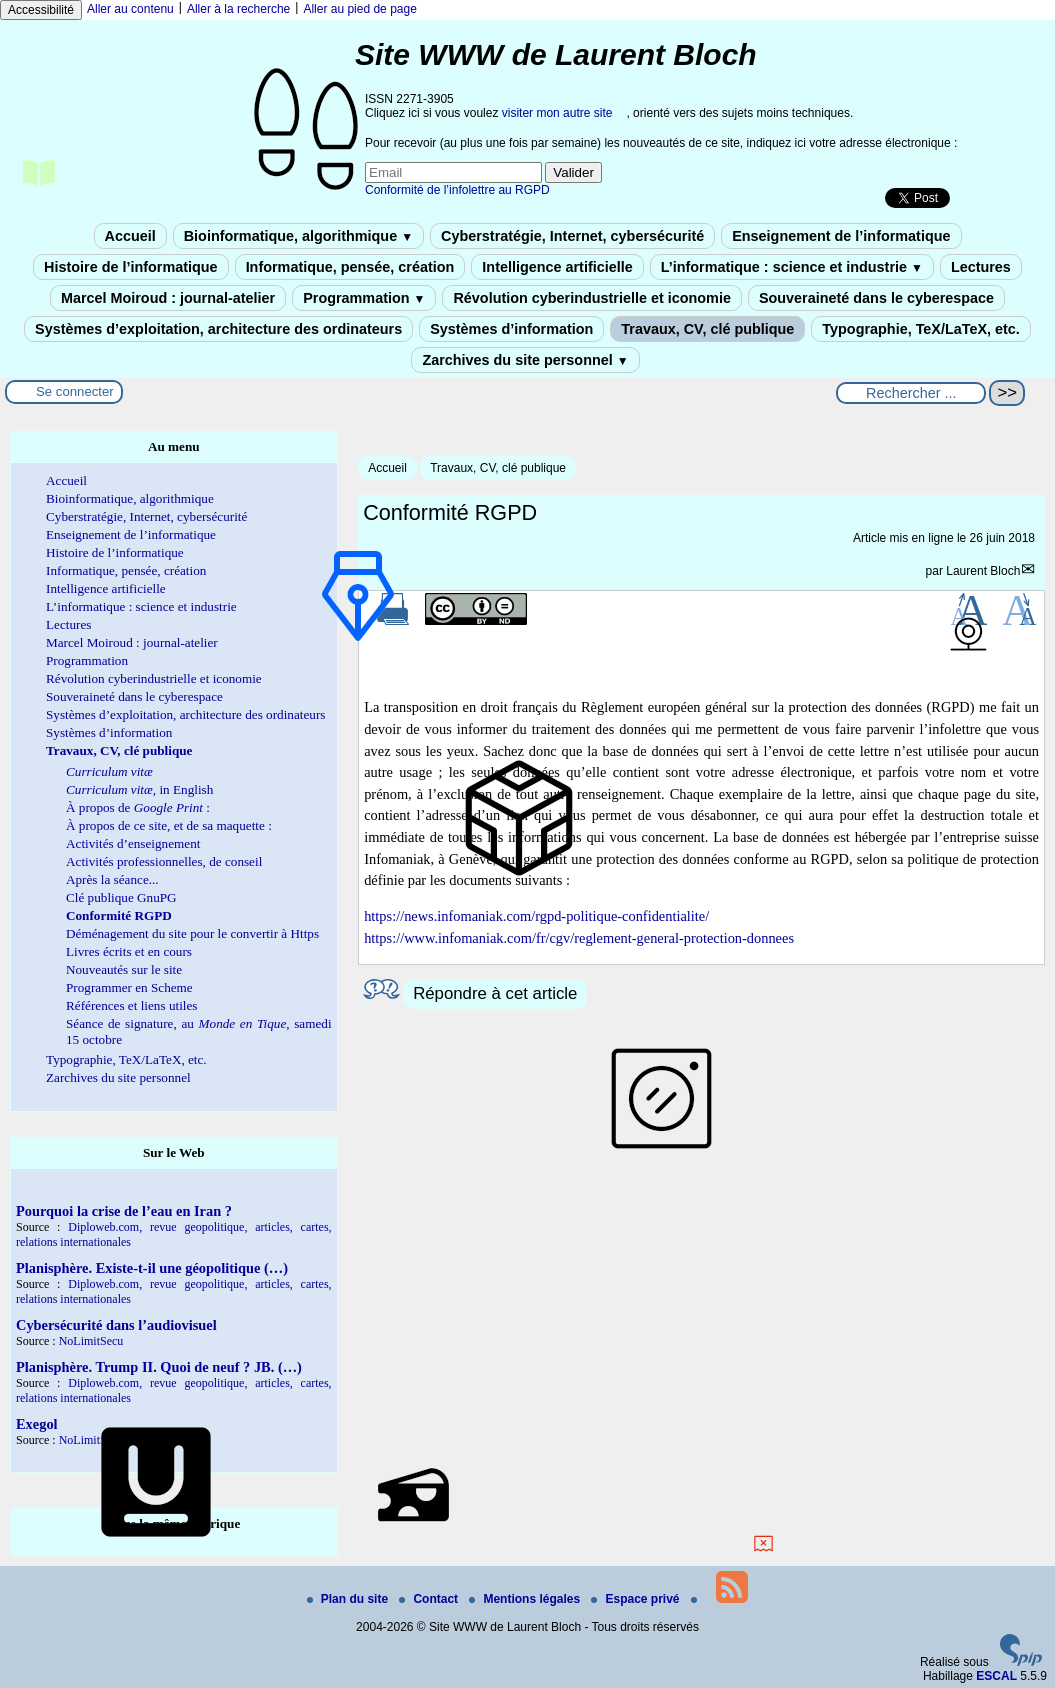 The width and height of the screenshot is (1055, 1688). Describe the element at coordinates (358, 593) in the screenshot. I see `access drawing or illustration tools` at that location.